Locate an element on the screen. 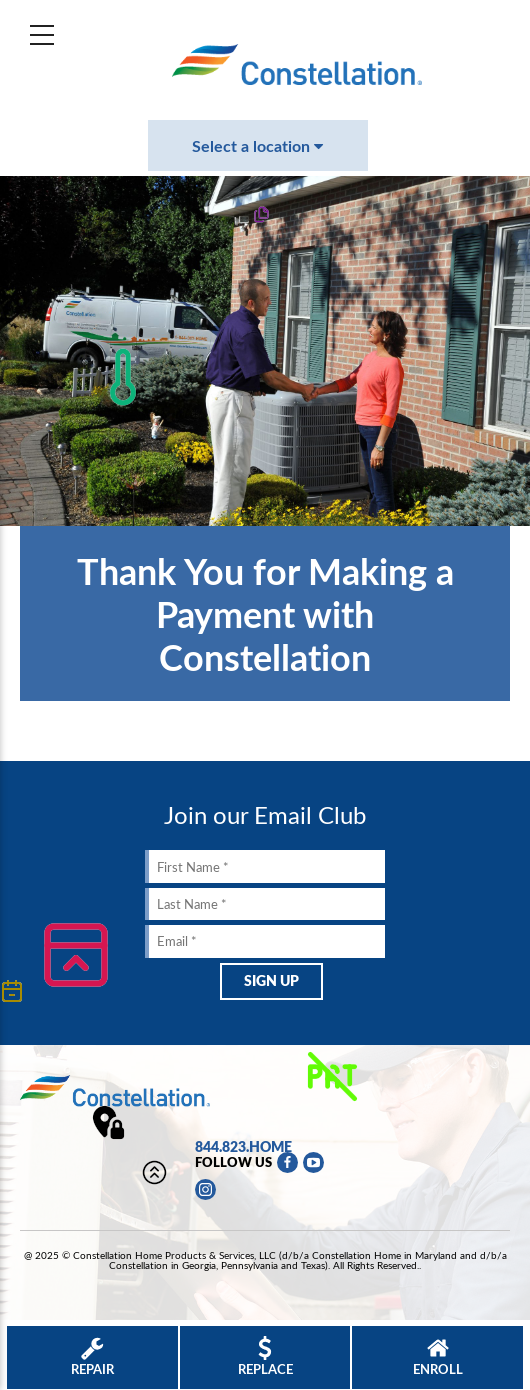  view multiple files or documents is located at coordinates (261, 214).